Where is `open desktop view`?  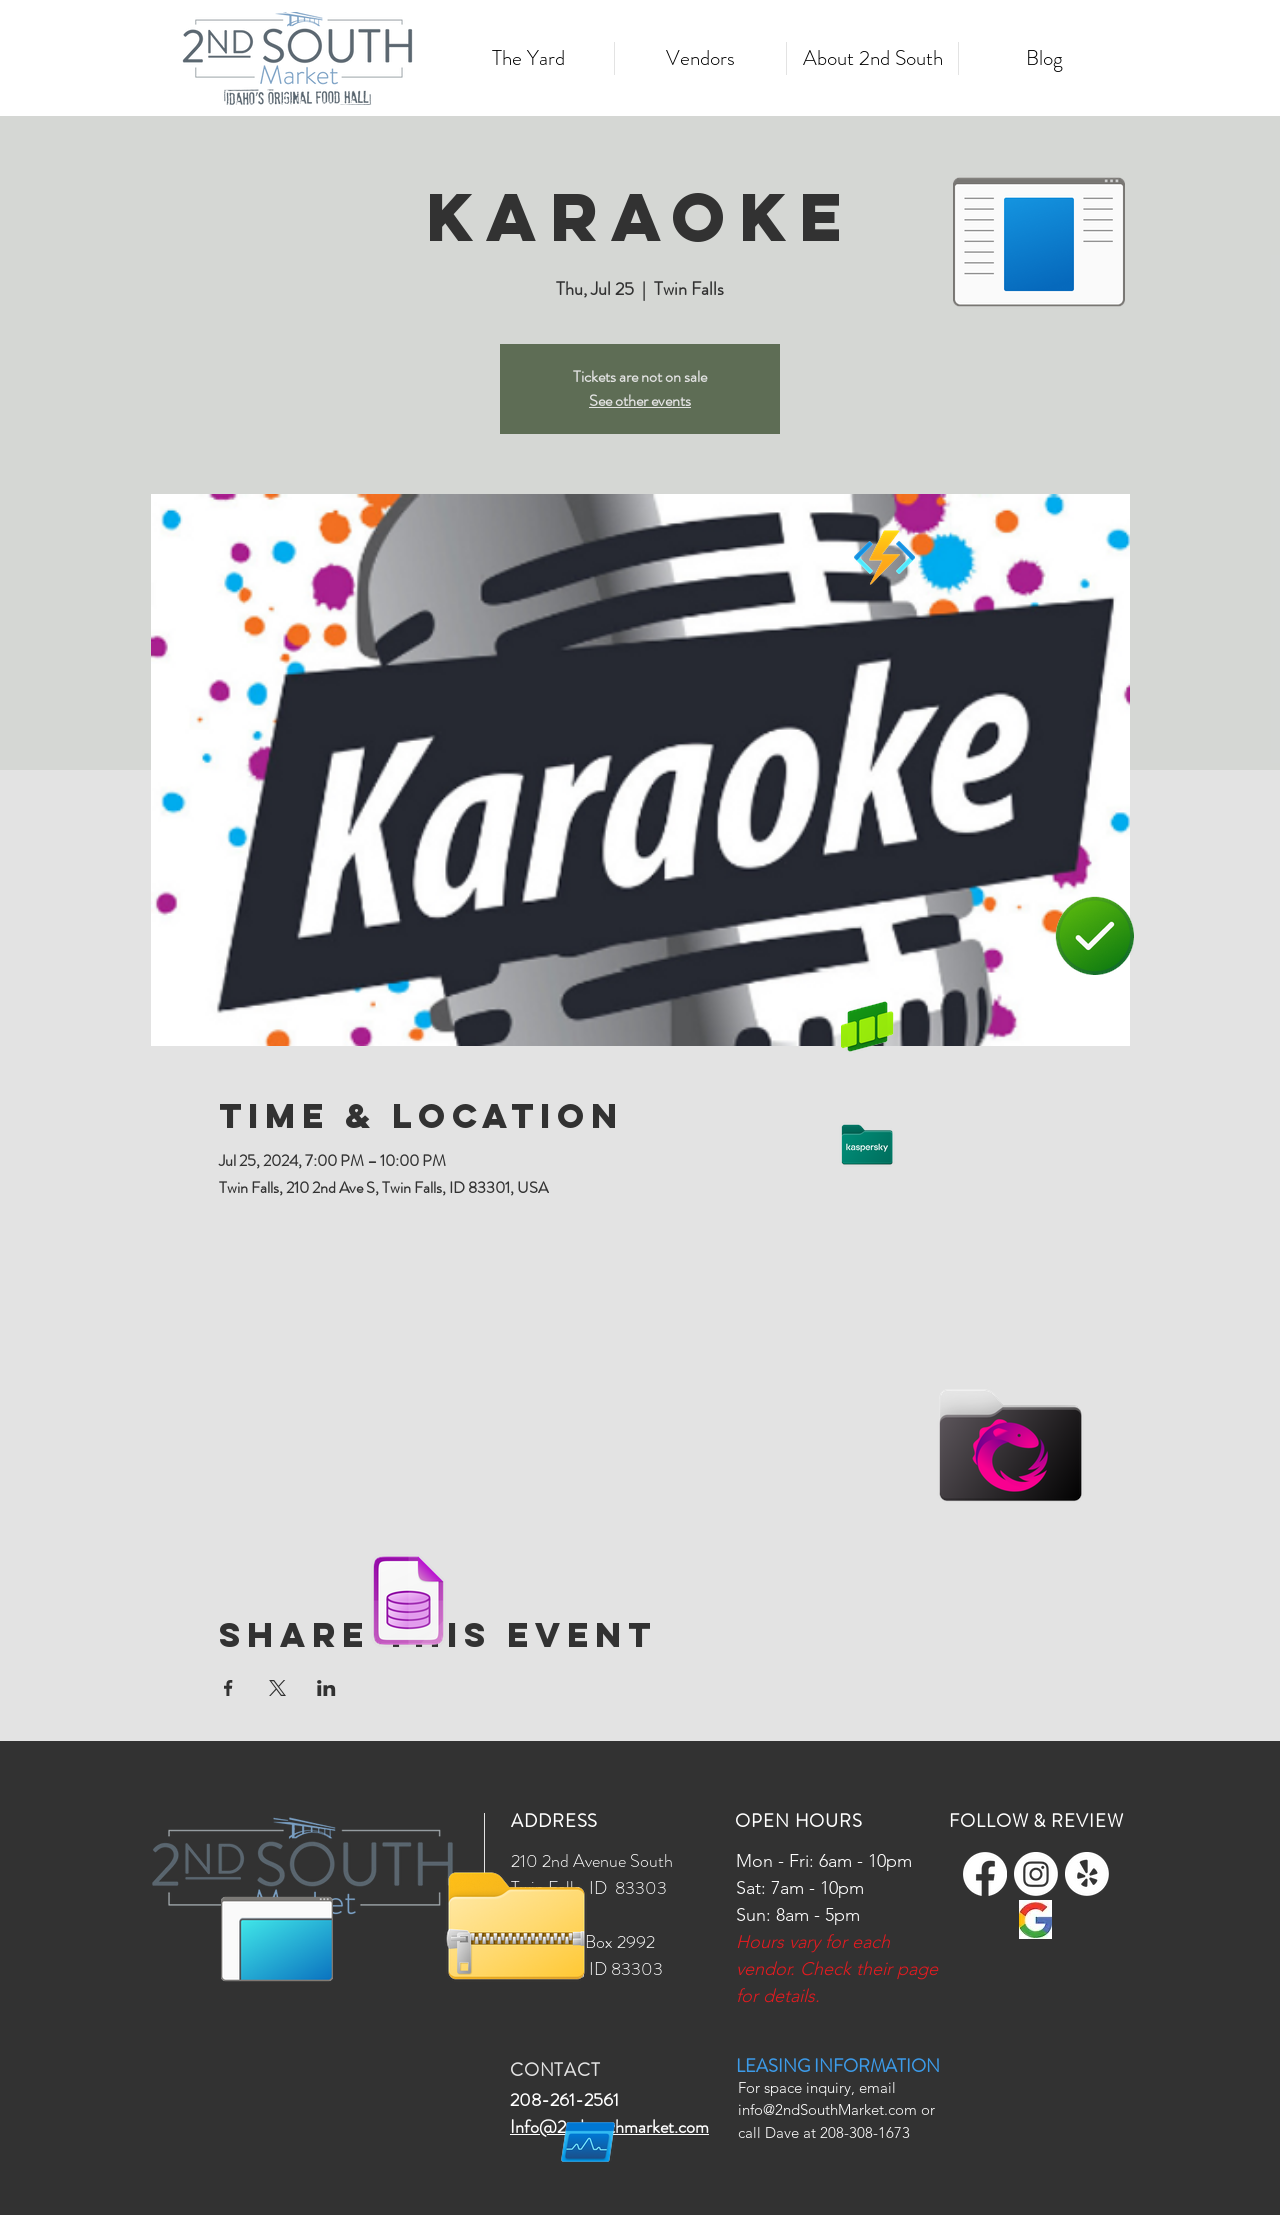 open desktop view is located at coordinates (277, 1939).